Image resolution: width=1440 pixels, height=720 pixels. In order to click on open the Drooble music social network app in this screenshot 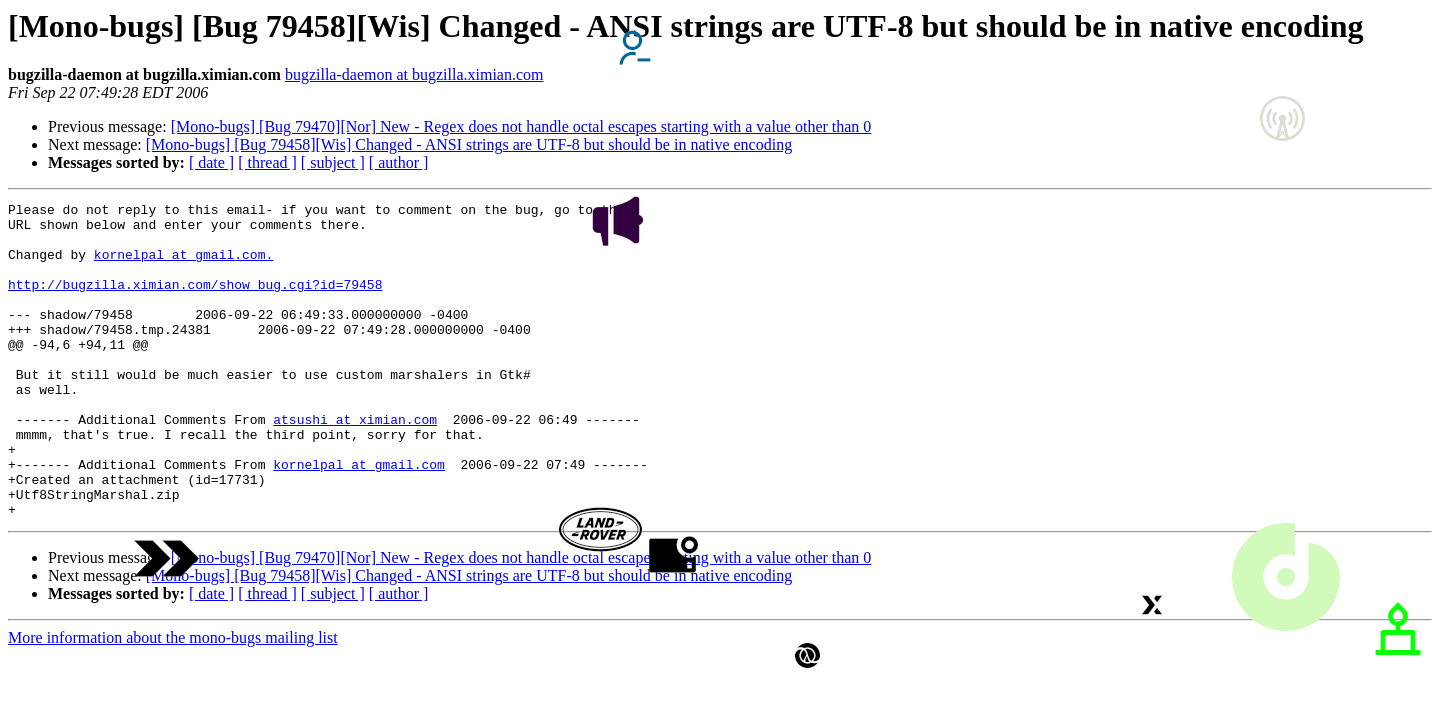, I will do `click(1286, 577)`.